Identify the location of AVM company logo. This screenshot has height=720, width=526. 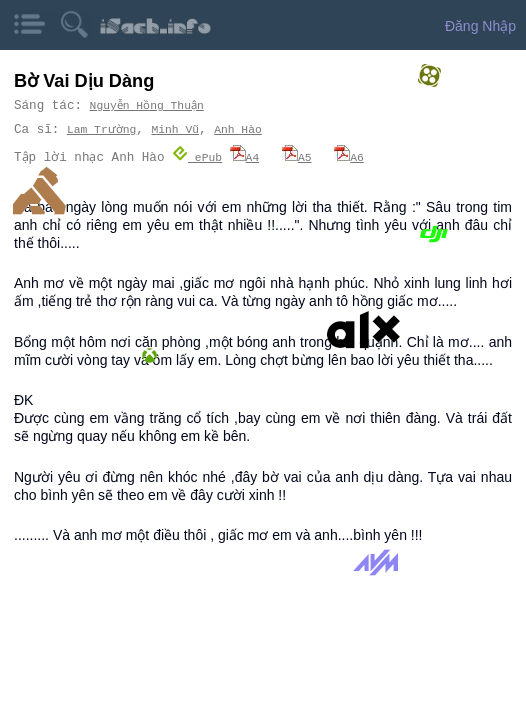
(375, 562).